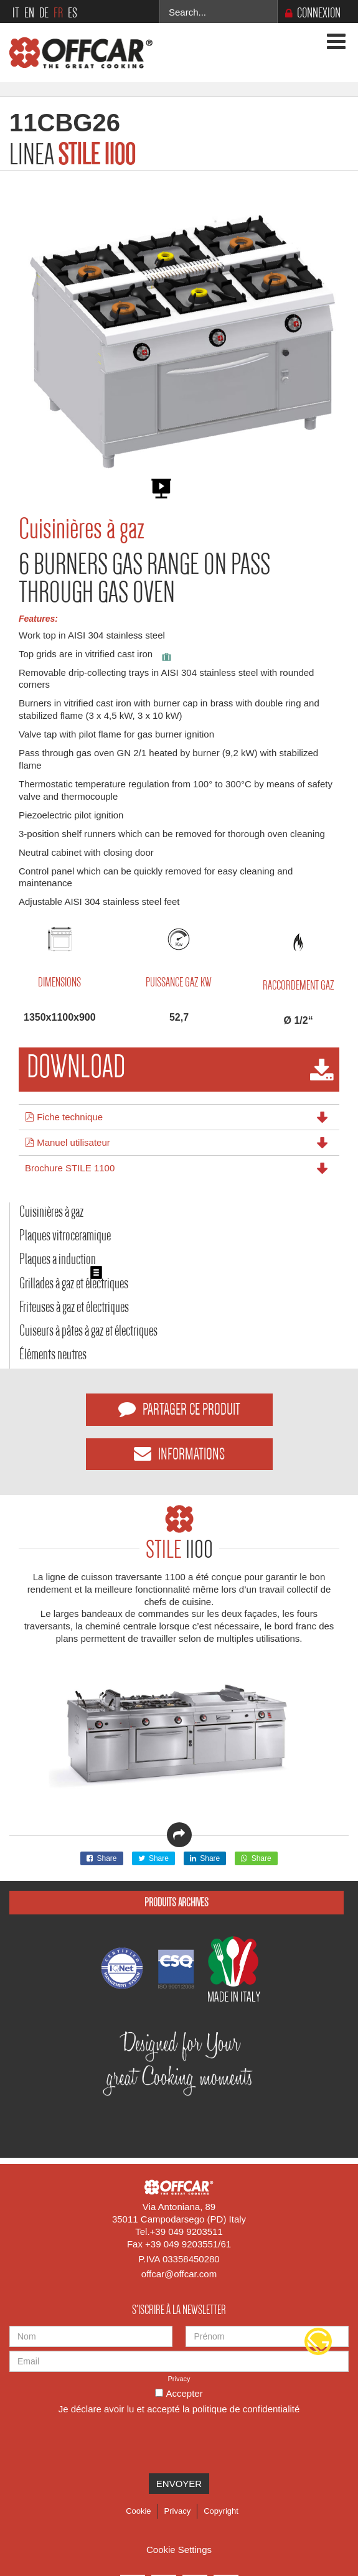 The width and height of the screenshot is (358, 2576). I want to click on access travel or trip planning features, so click(166, 657).